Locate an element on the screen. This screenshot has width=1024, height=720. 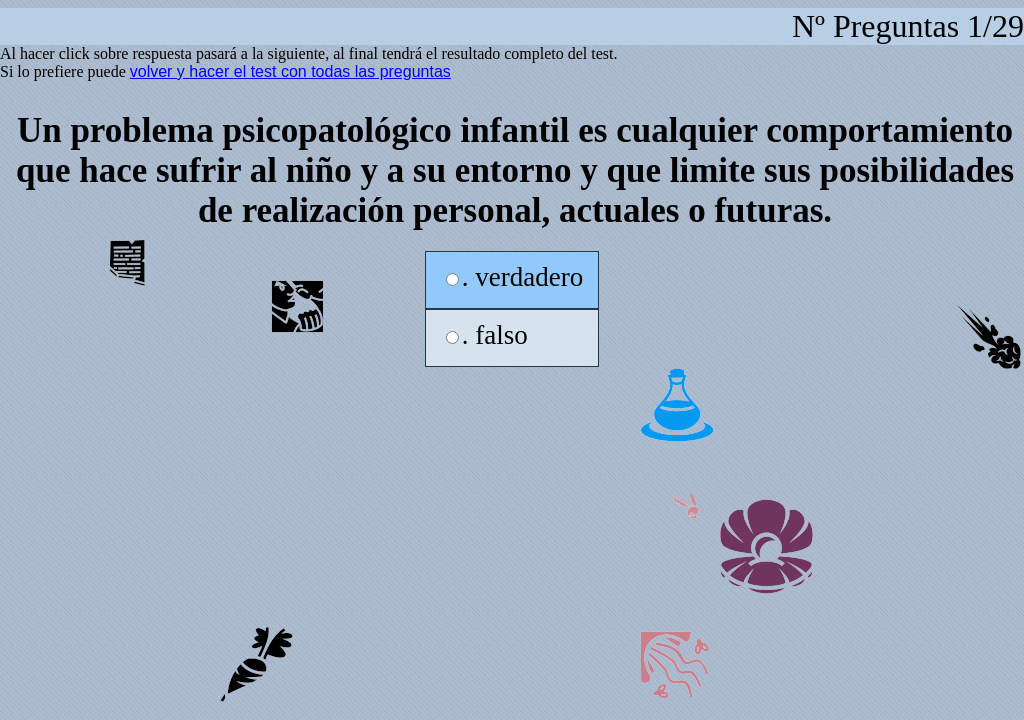
activate steam or vapor ability is located at coordinates (988, 336).